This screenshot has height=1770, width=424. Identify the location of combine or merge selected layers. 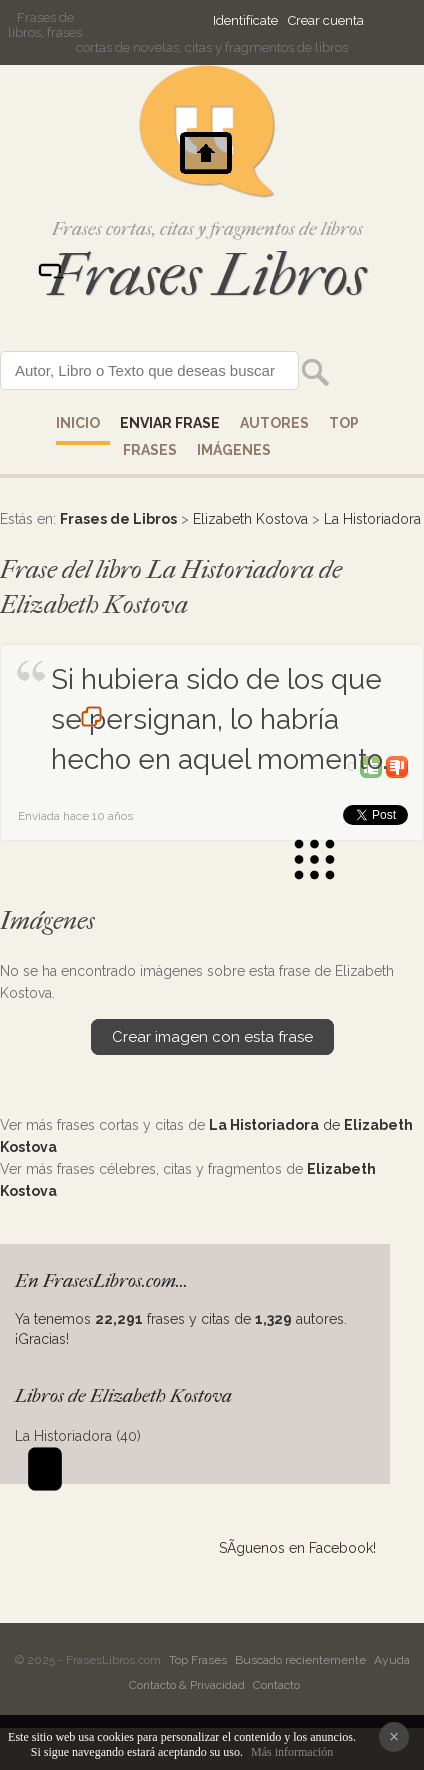
(91, 716).